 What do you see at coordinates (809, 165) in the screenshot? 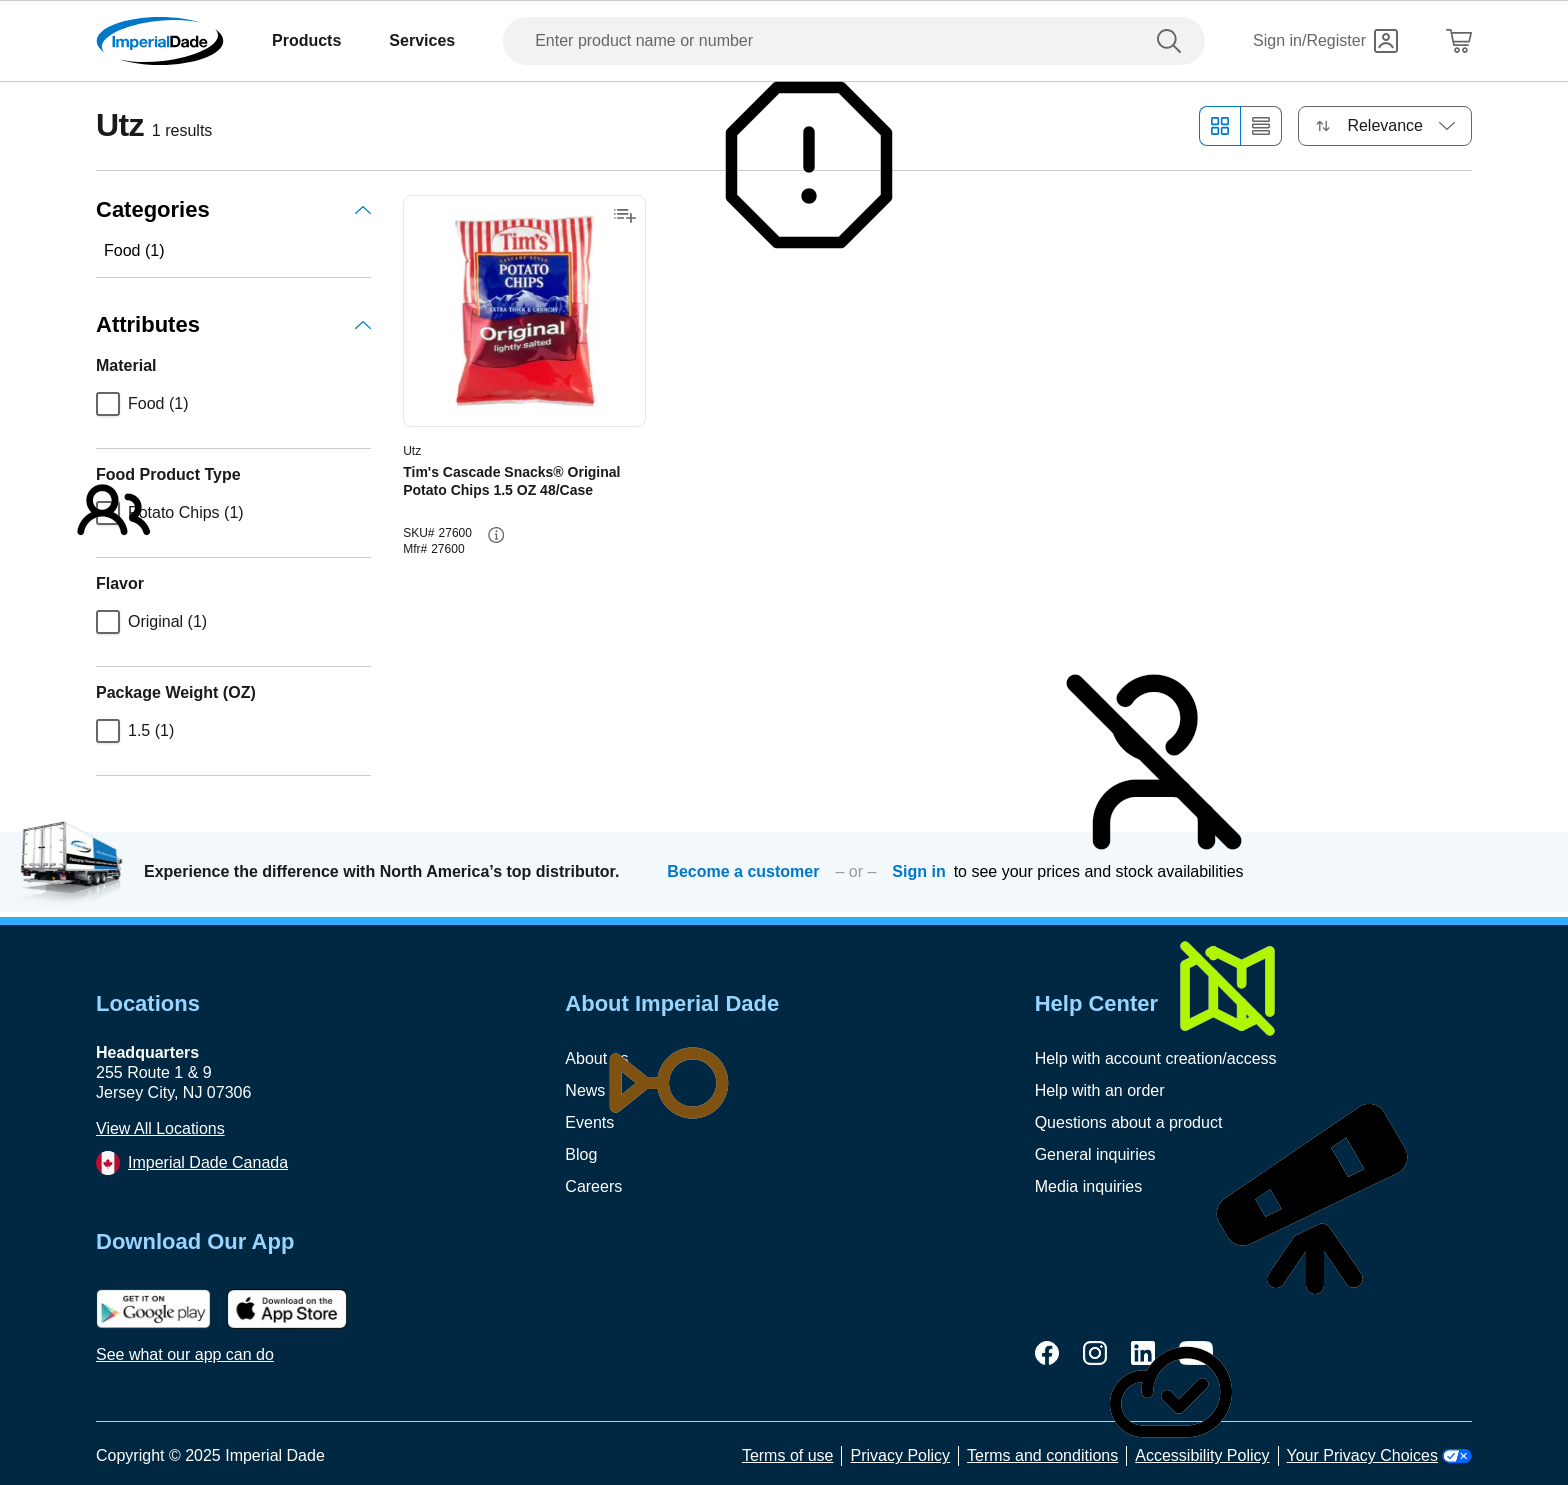
I see `stop or halt current action` at bounding box center [809, 165].